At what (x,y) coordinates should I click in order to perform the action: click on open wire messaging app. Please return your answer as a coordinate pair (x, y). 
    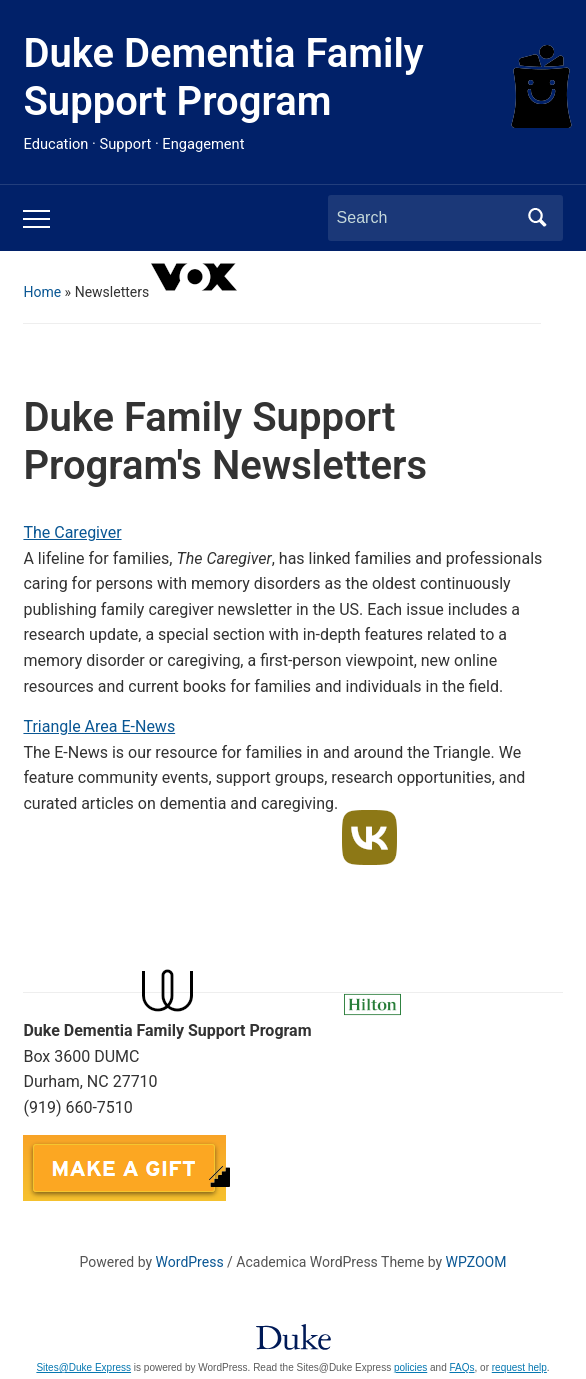
    Looking at the image, I should click on (167, 990).